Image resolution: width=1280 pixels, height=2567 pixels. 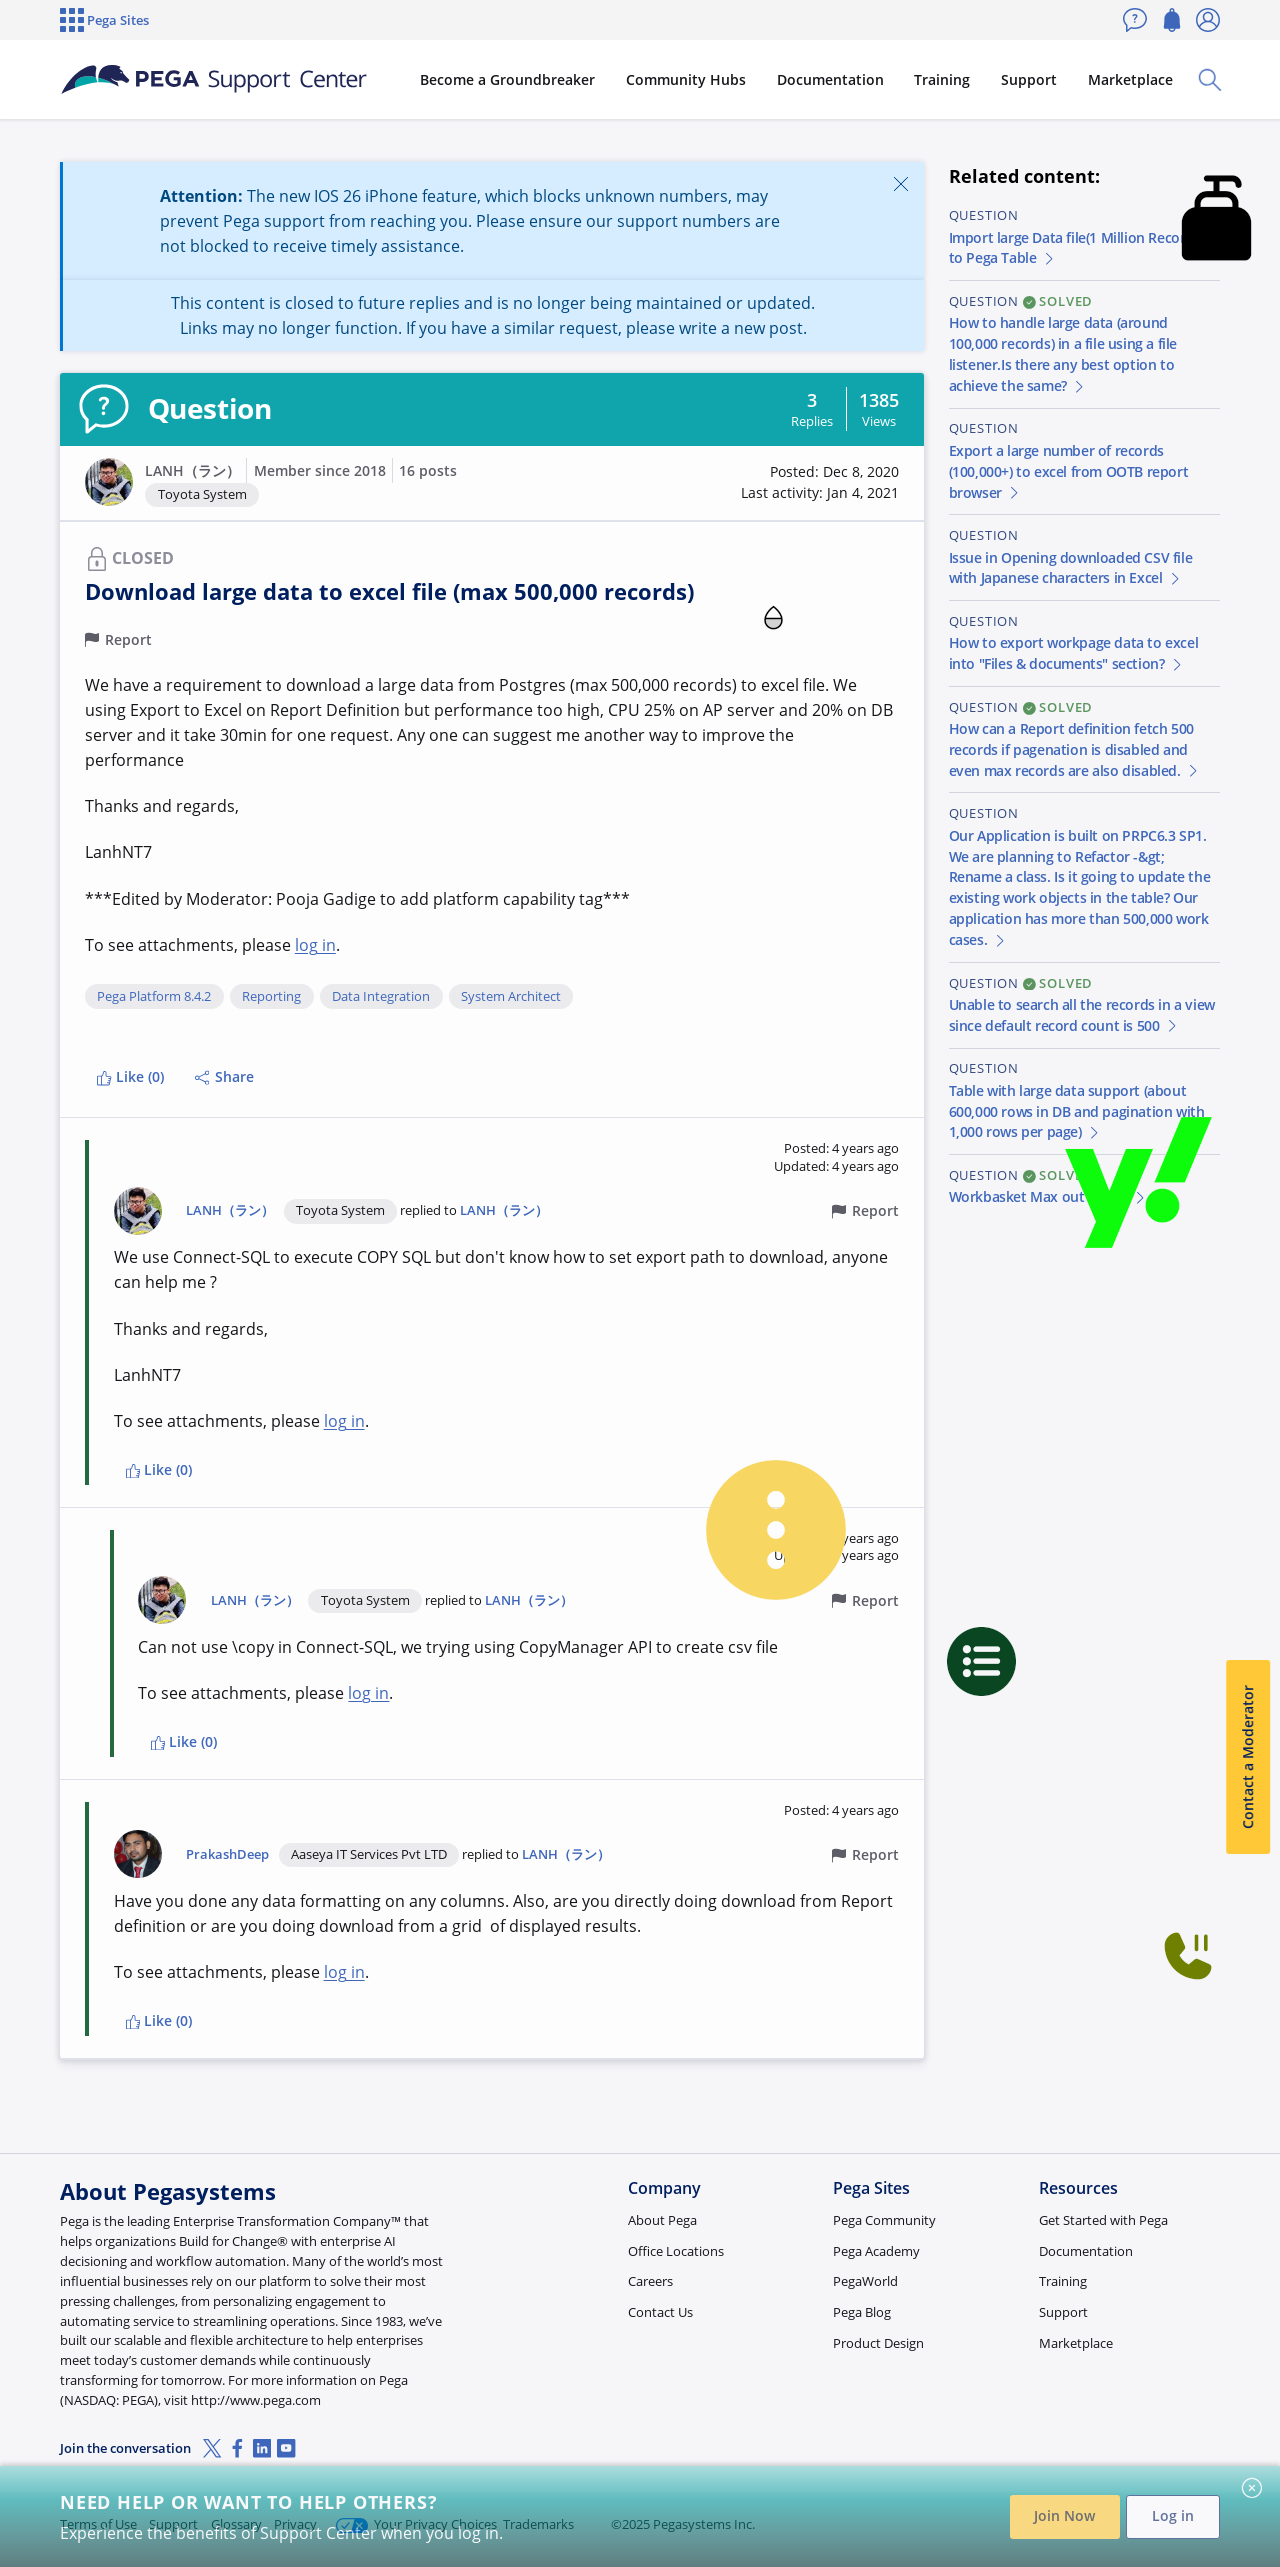 What do you see at coordinates (981, 1661) in the screenshot?
I see `view list or menu options` at bounding box center [981, 1661].